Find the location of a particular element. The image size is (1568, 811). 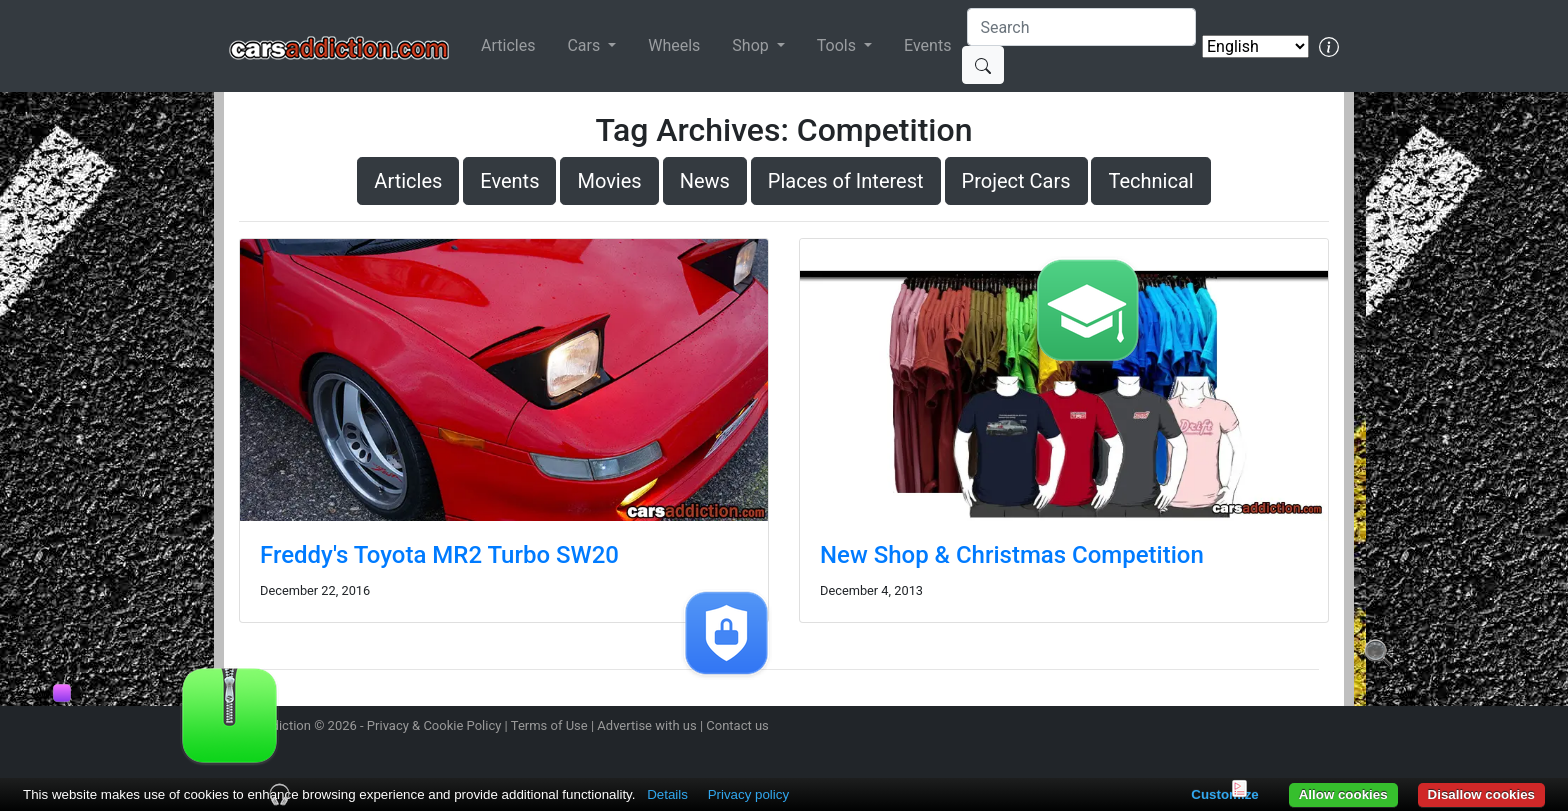

placeholder template for a macOS app icon is located at coordinates (62, 693).